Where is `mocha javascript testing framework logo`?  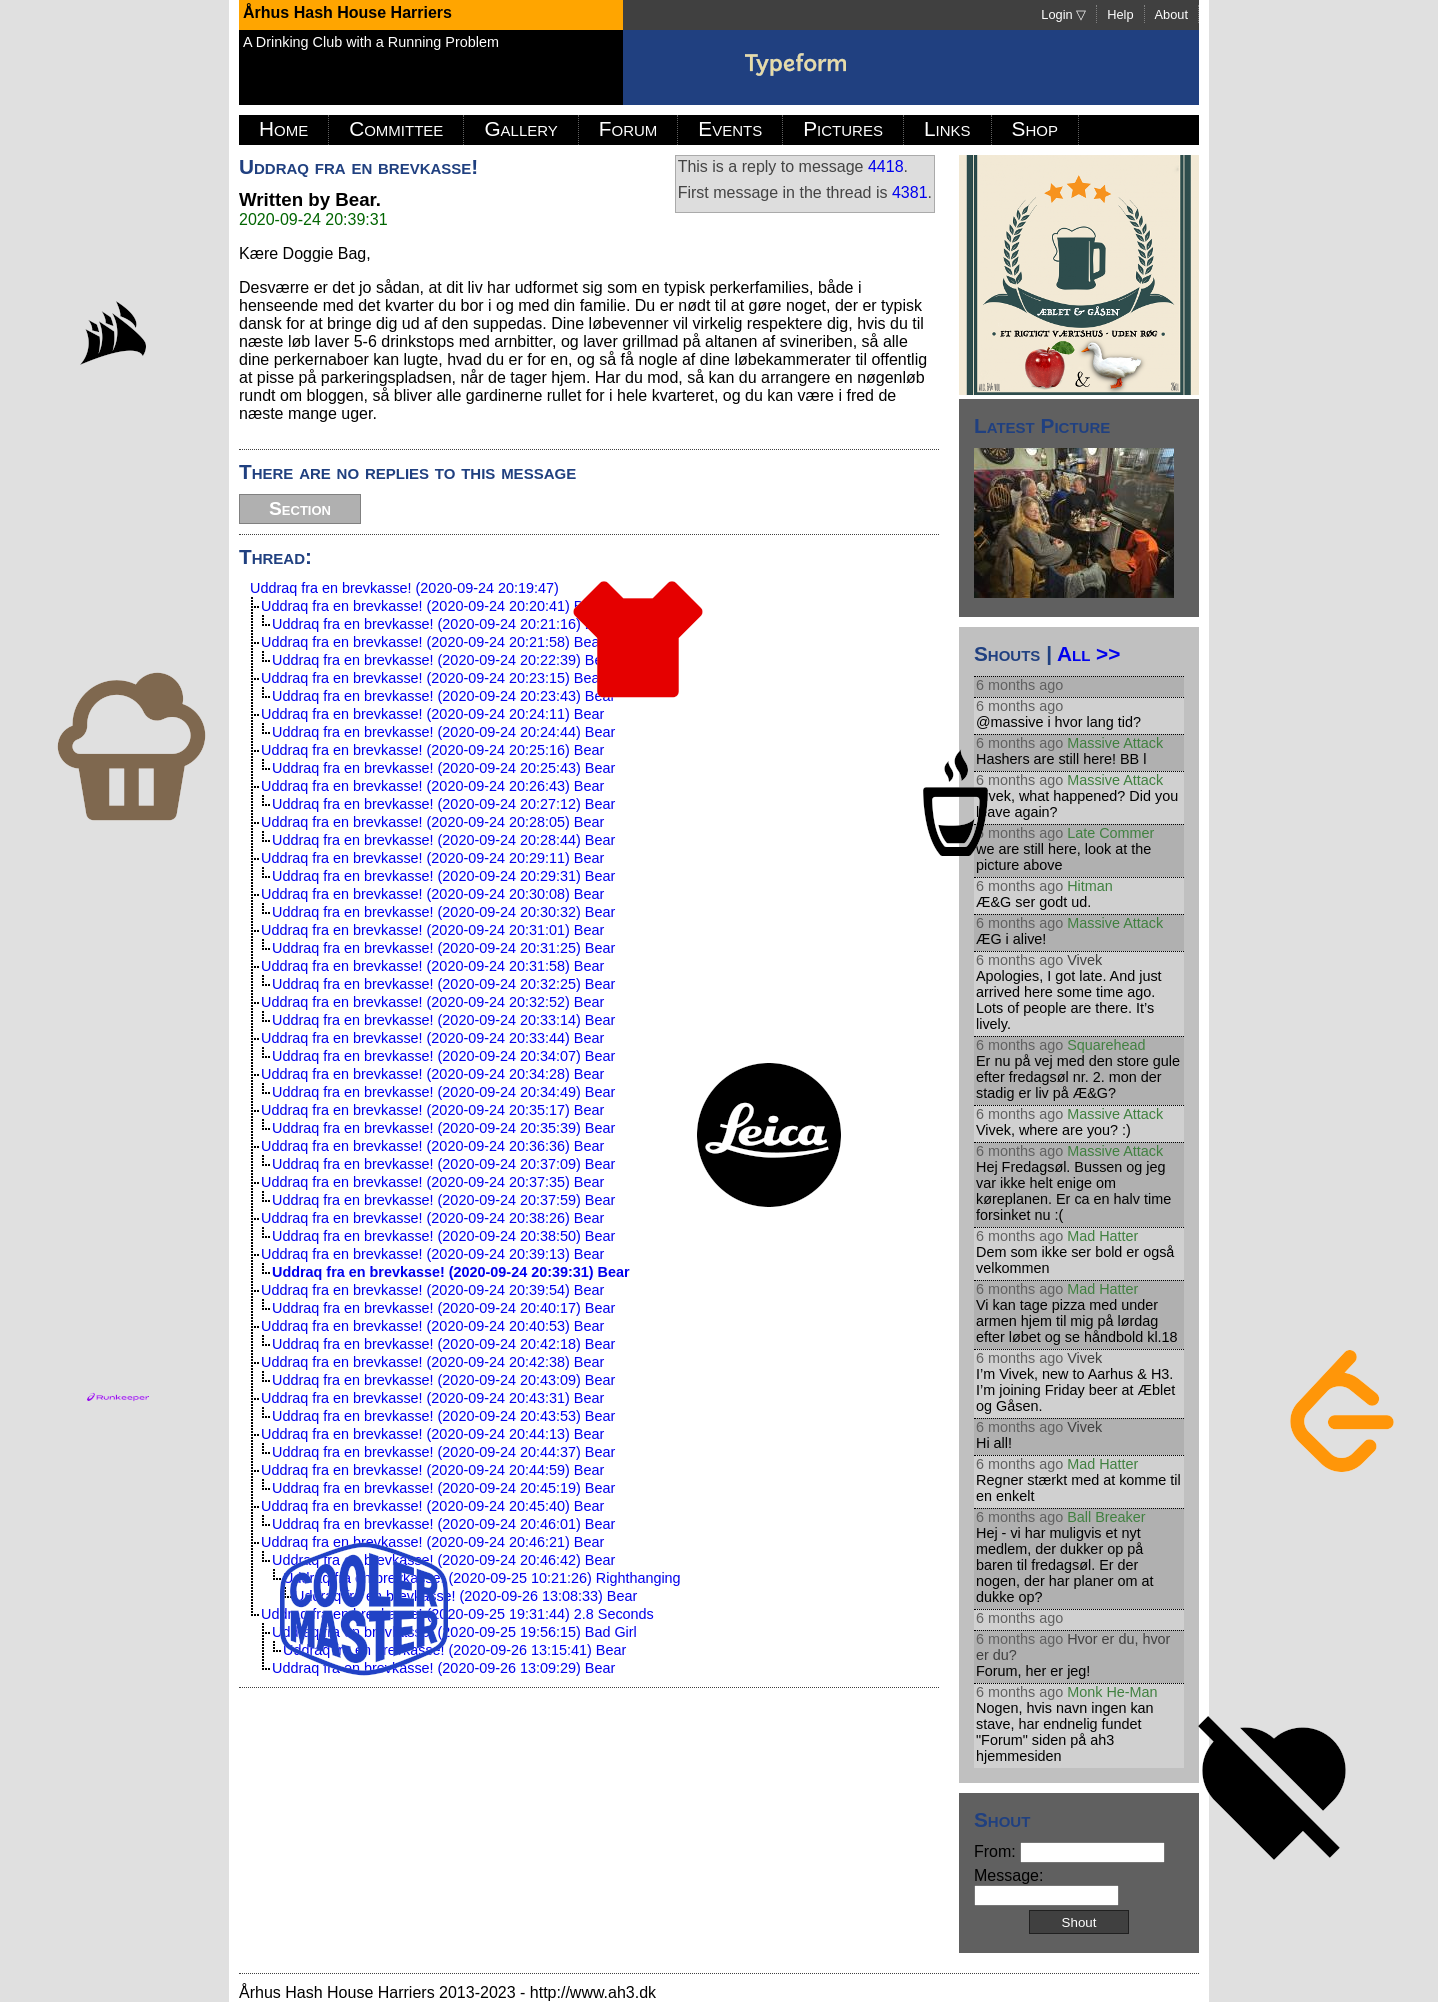
mocha javascript testing framework logo is located at coordinates (955, 802).